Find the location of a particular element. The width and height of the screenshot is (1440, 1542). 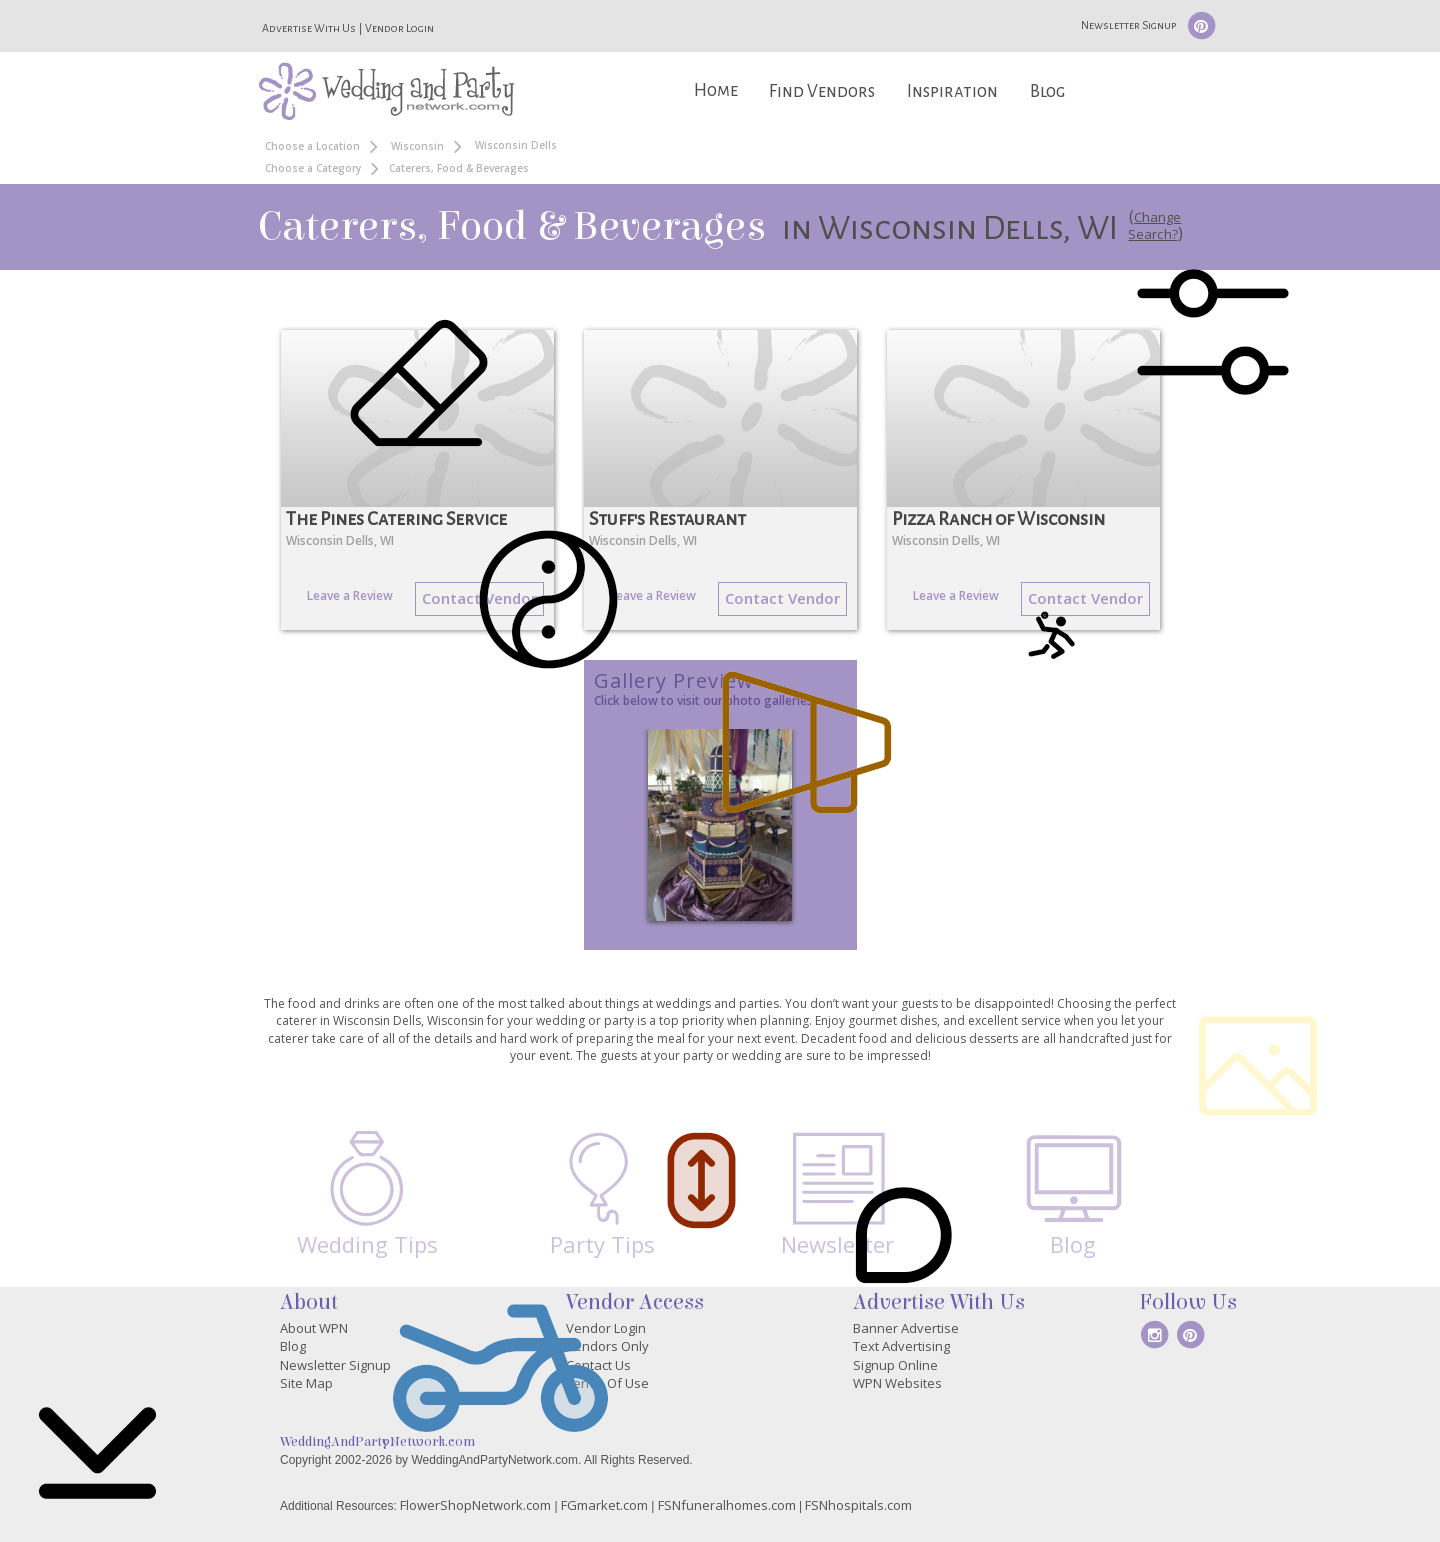

open chat or messaging is located at coordinates (902, 1237).